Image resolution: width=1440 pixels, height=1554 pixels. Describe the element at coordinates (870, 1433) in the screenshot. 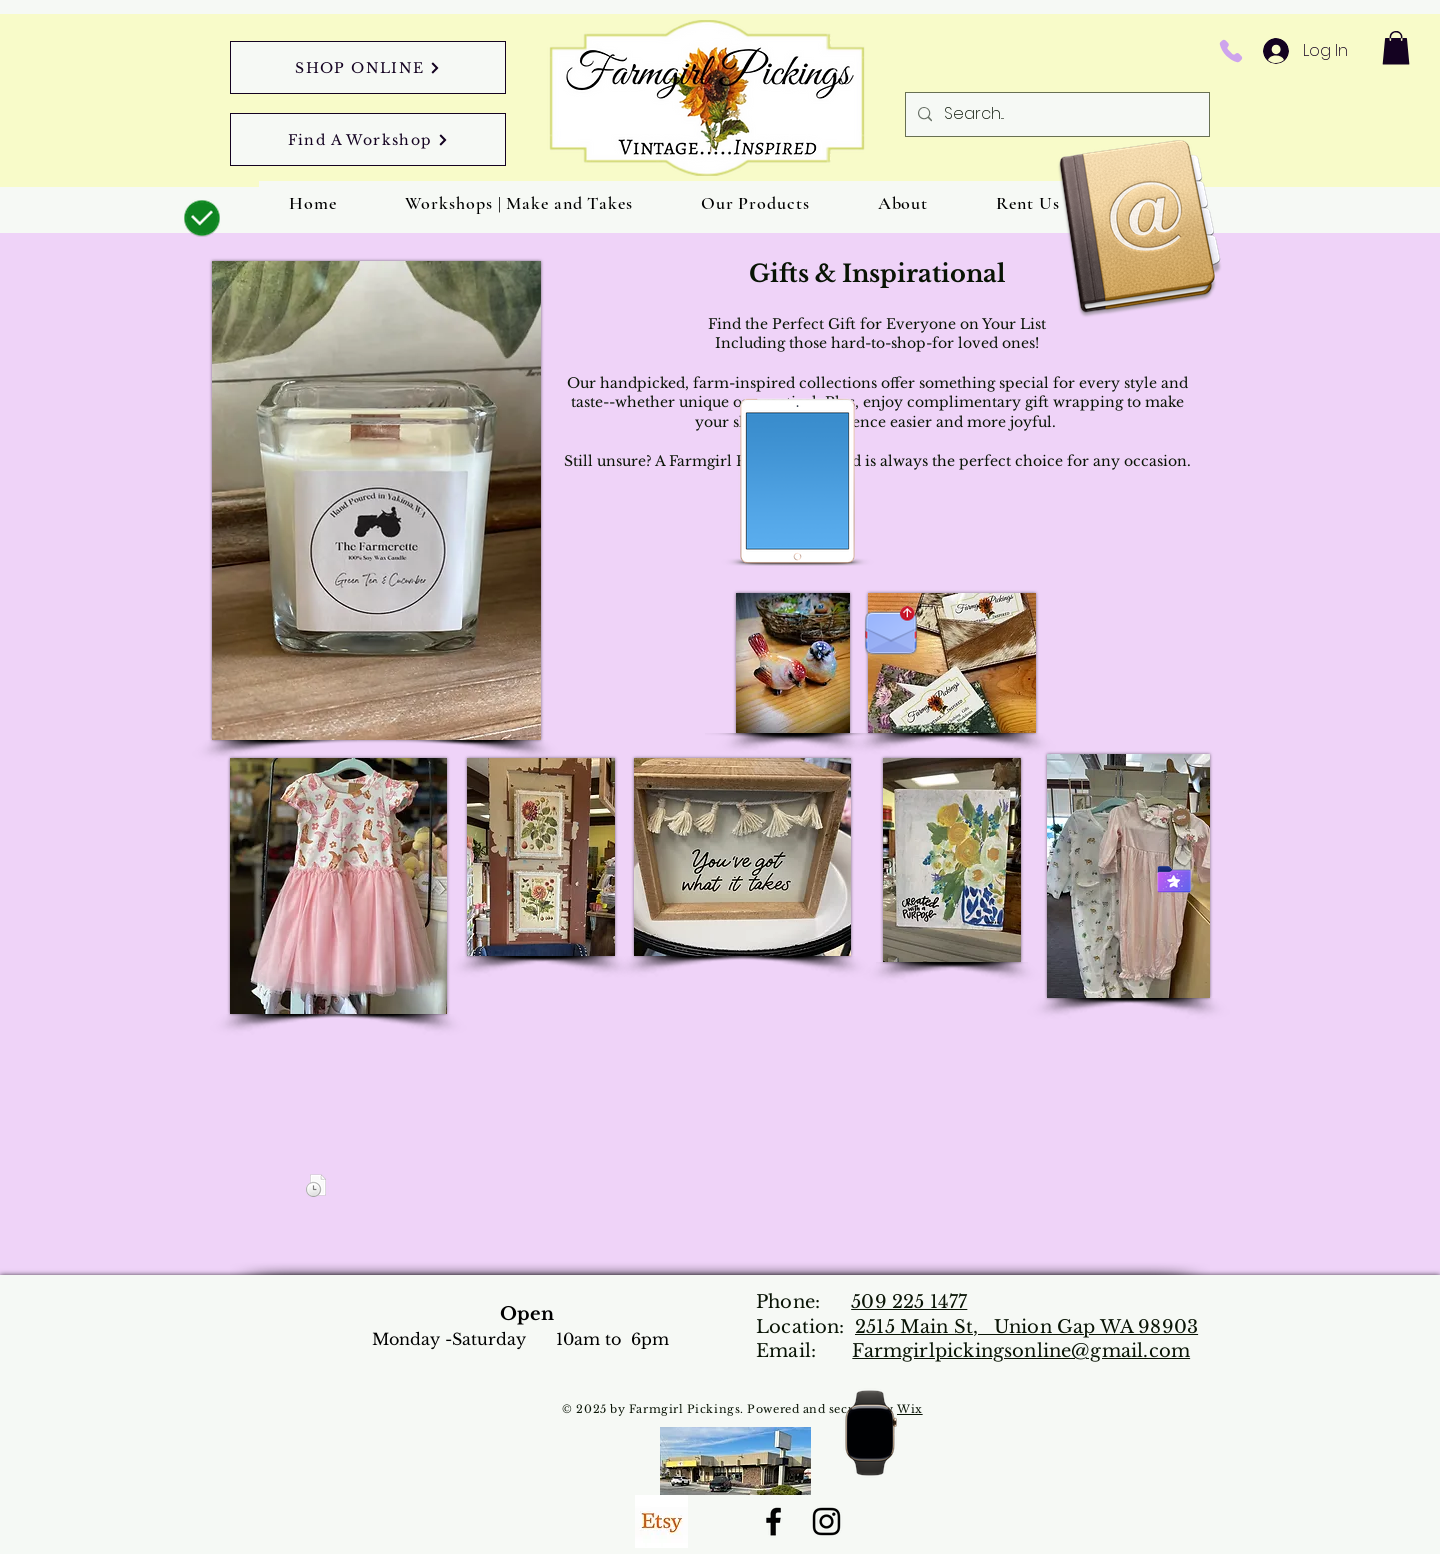

I see `apple watch series 10 device icon` at that location.